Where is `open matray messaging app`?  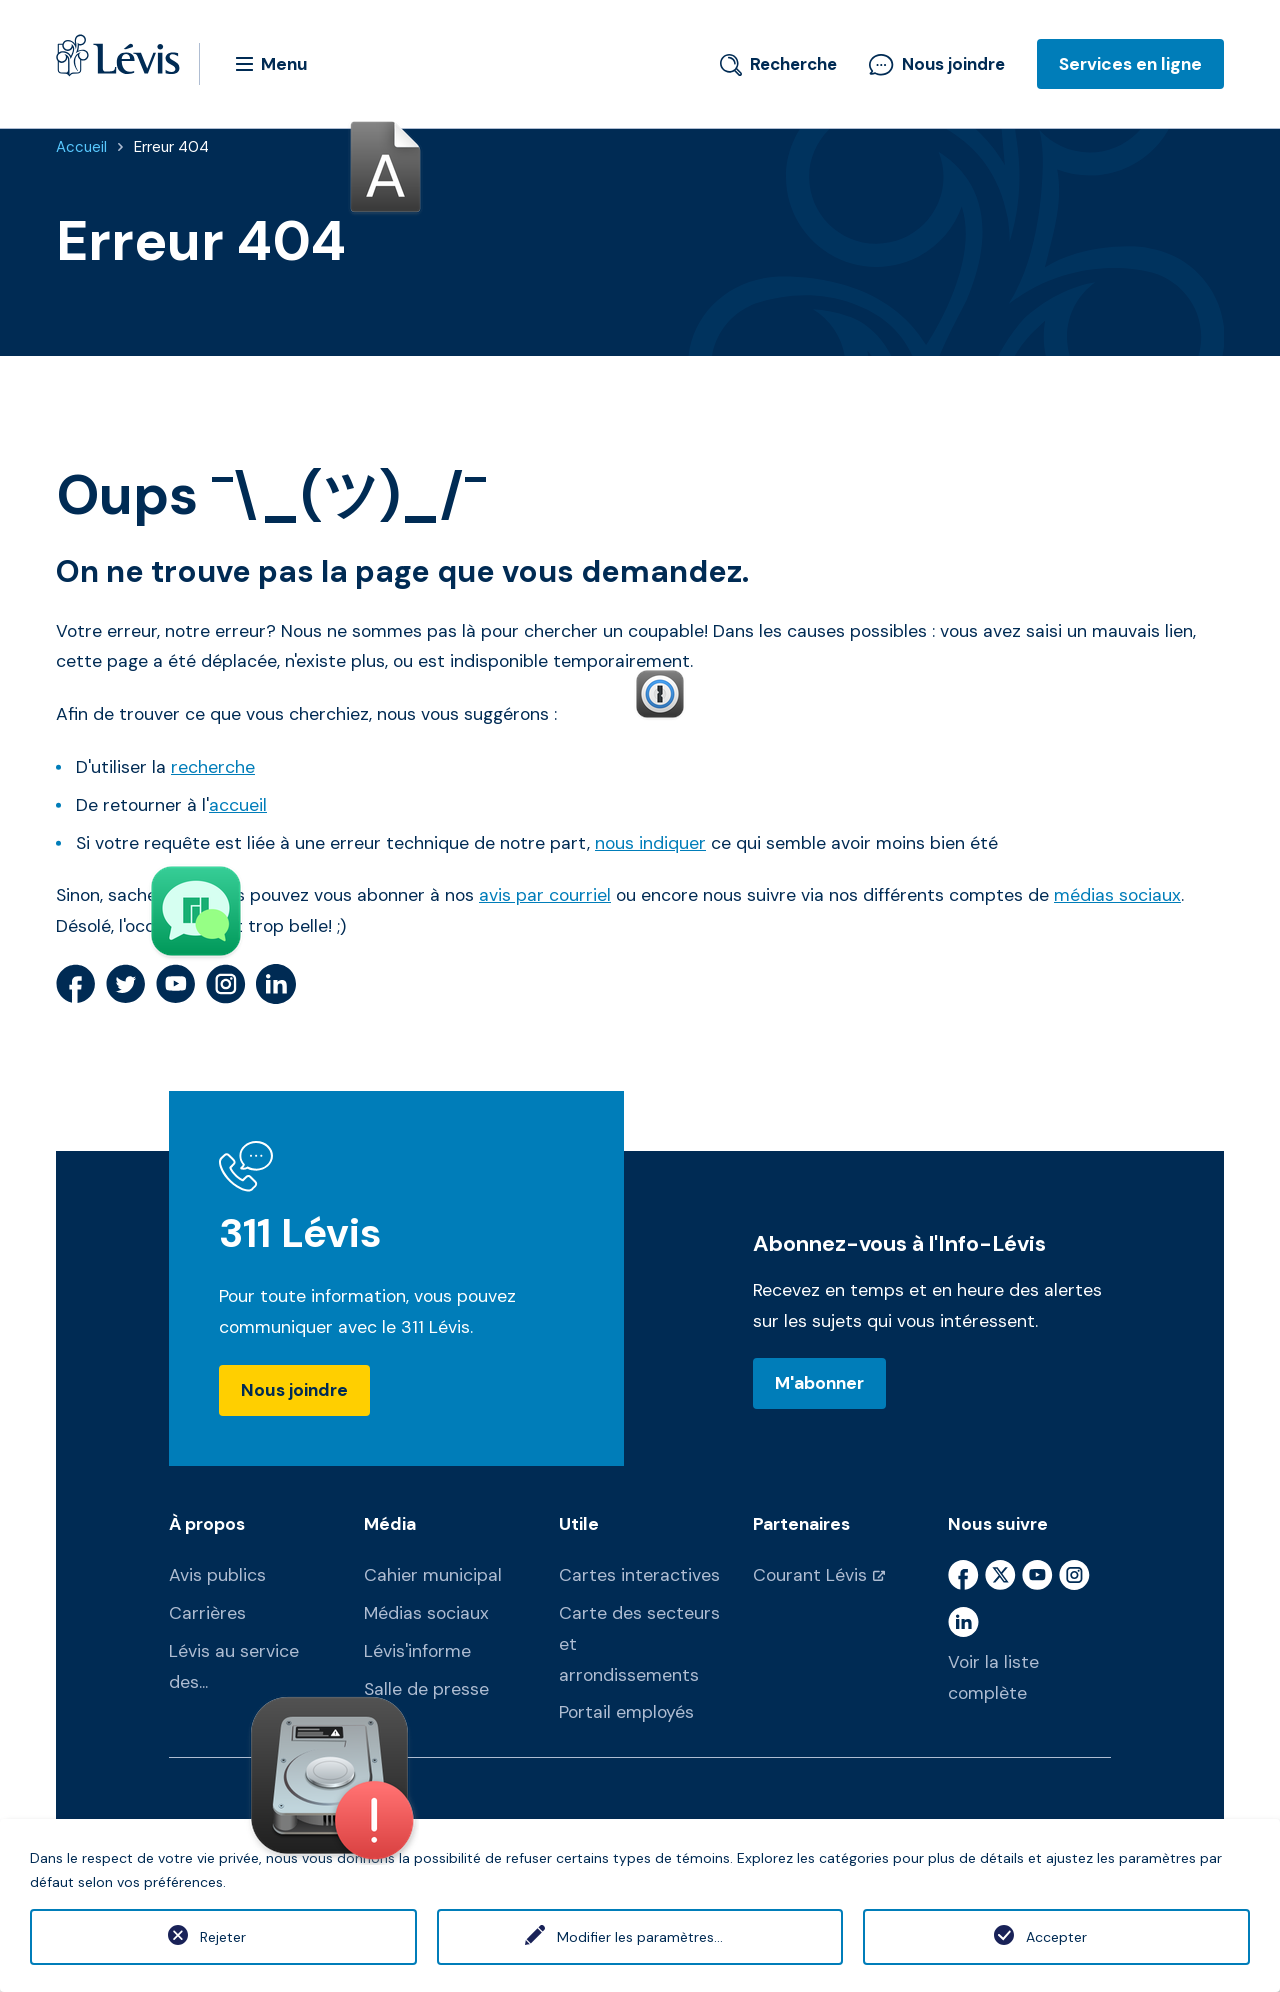
open matray messaging app is located at coordinates (196, 911).